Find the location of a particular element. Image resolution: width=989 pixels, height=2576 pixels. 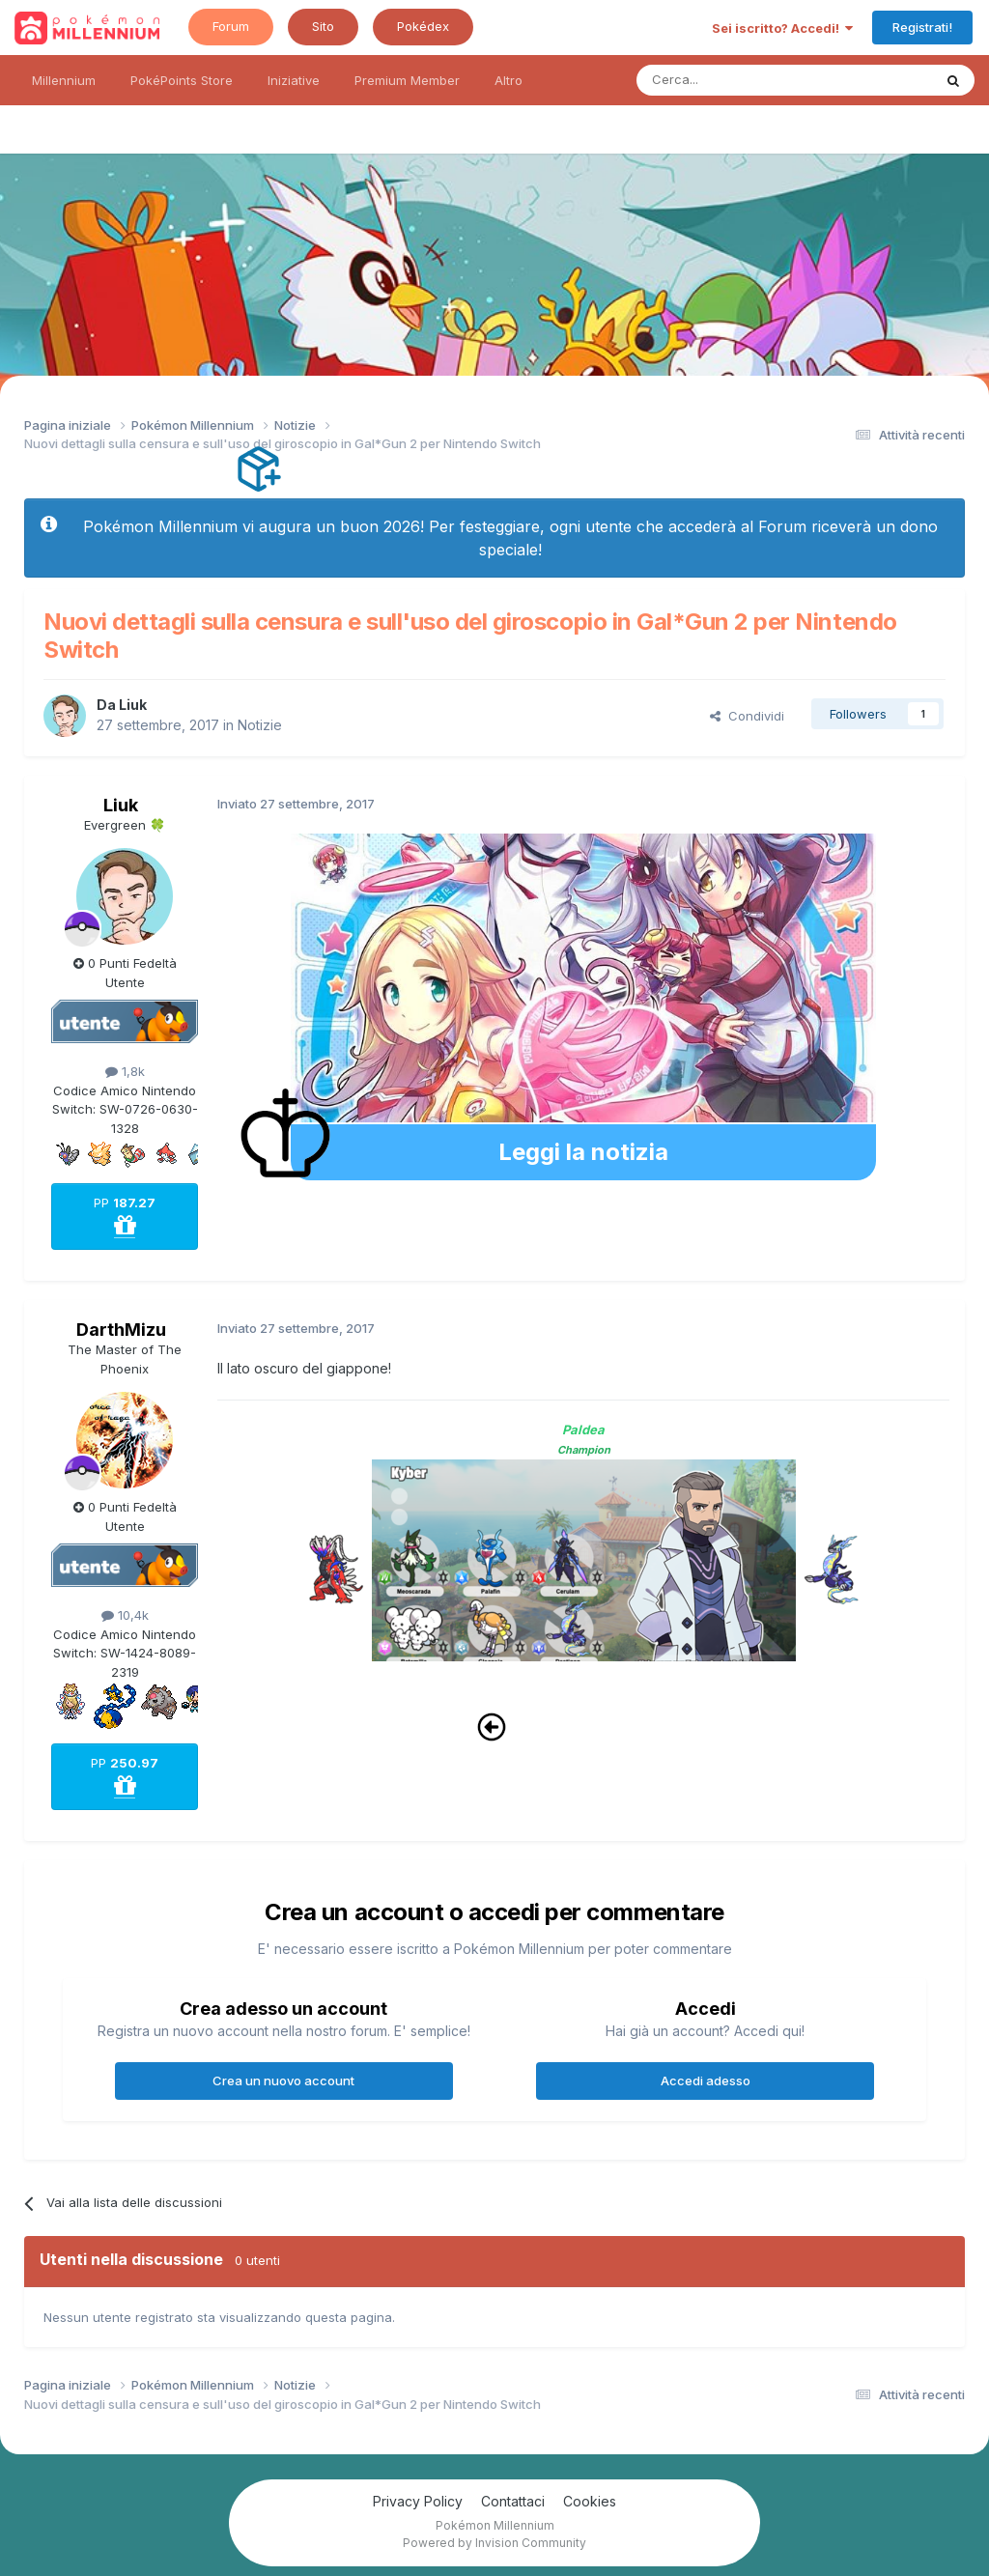

indicates premium or royal status is located at coordinates (285, 1139).